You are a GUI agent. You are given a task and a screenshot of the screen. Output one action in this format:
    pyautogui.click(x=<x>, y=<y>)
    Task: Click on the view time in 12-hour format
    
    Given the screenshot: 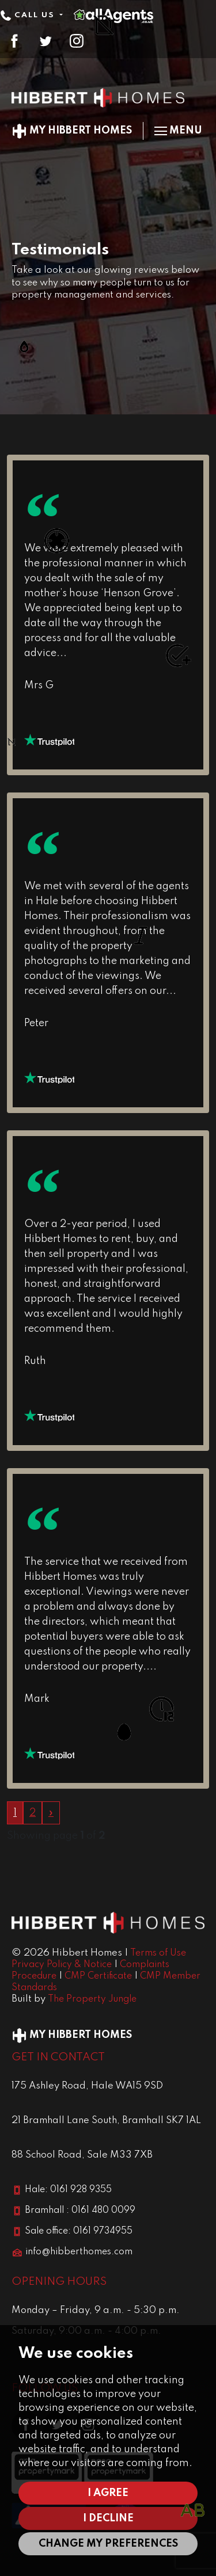 What is the action you would take?
    pyautogui.click(x=161, y=1709)
    